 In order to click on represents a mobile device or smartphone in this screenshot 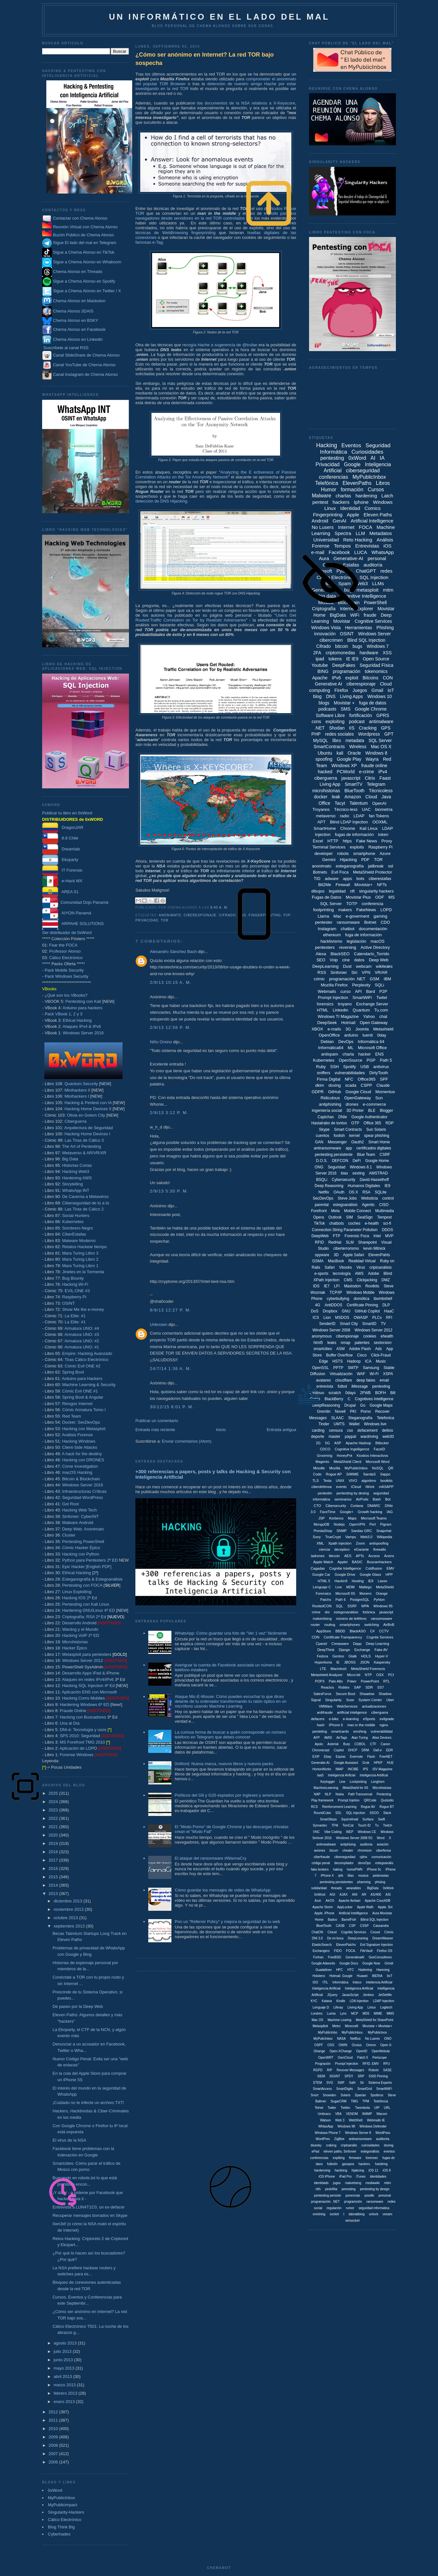, I will do `click(254, 914)`.